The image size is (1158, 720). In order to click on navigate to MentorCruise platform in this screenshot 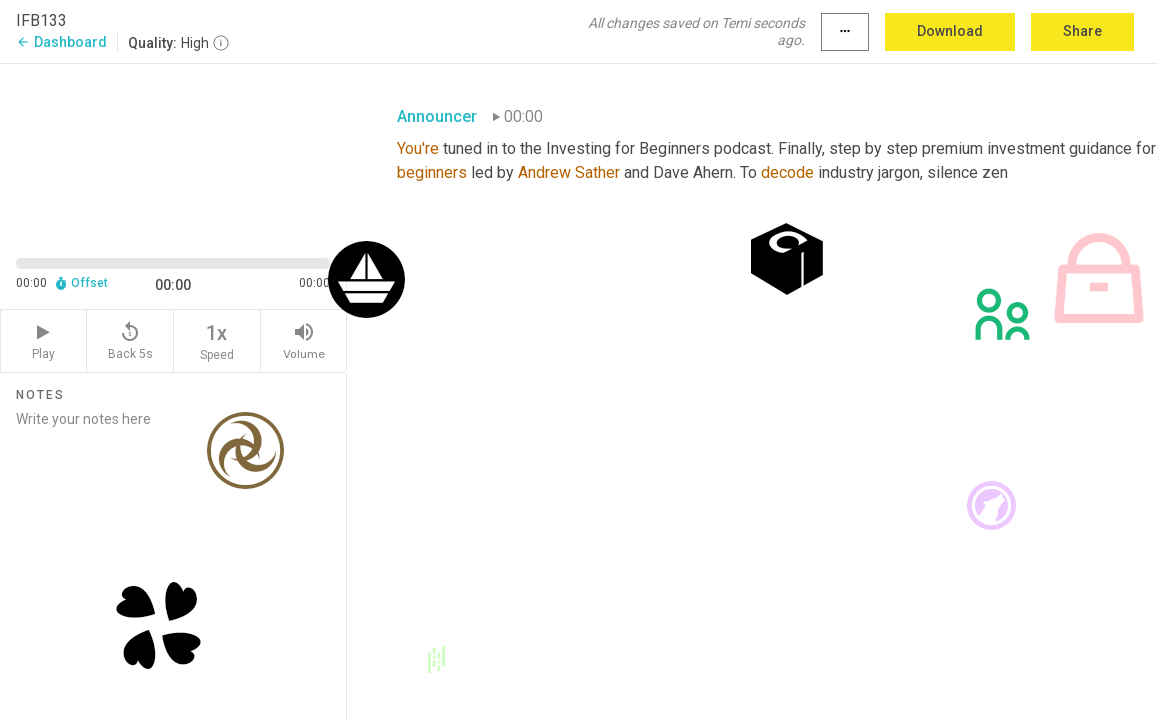, I will do `click(366, 279)`.